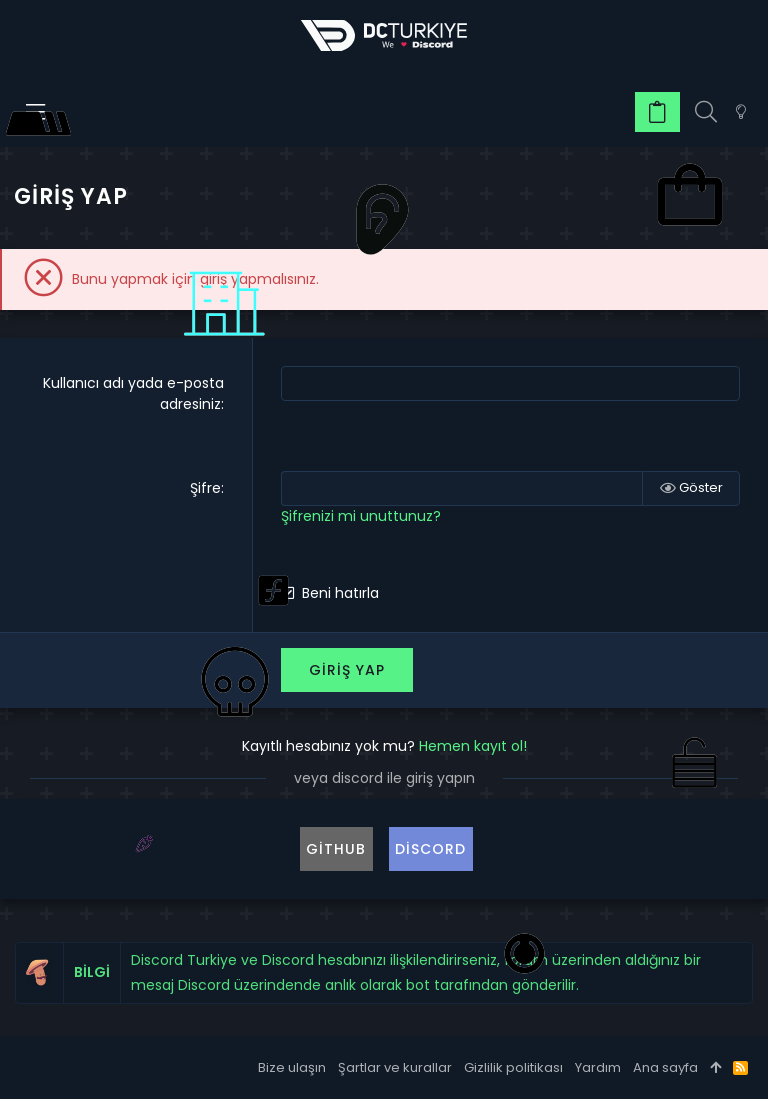 The image size is (768, 1099). I want to click on indicates loading or processing in progress, so click(524, 953).